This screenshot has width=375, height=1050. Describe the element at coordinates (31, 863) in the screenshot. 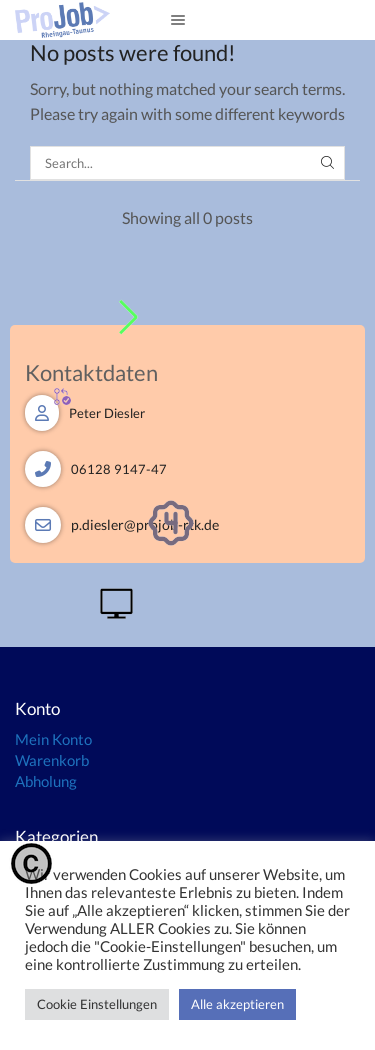

I see `indicates copyrighted content` at that location.